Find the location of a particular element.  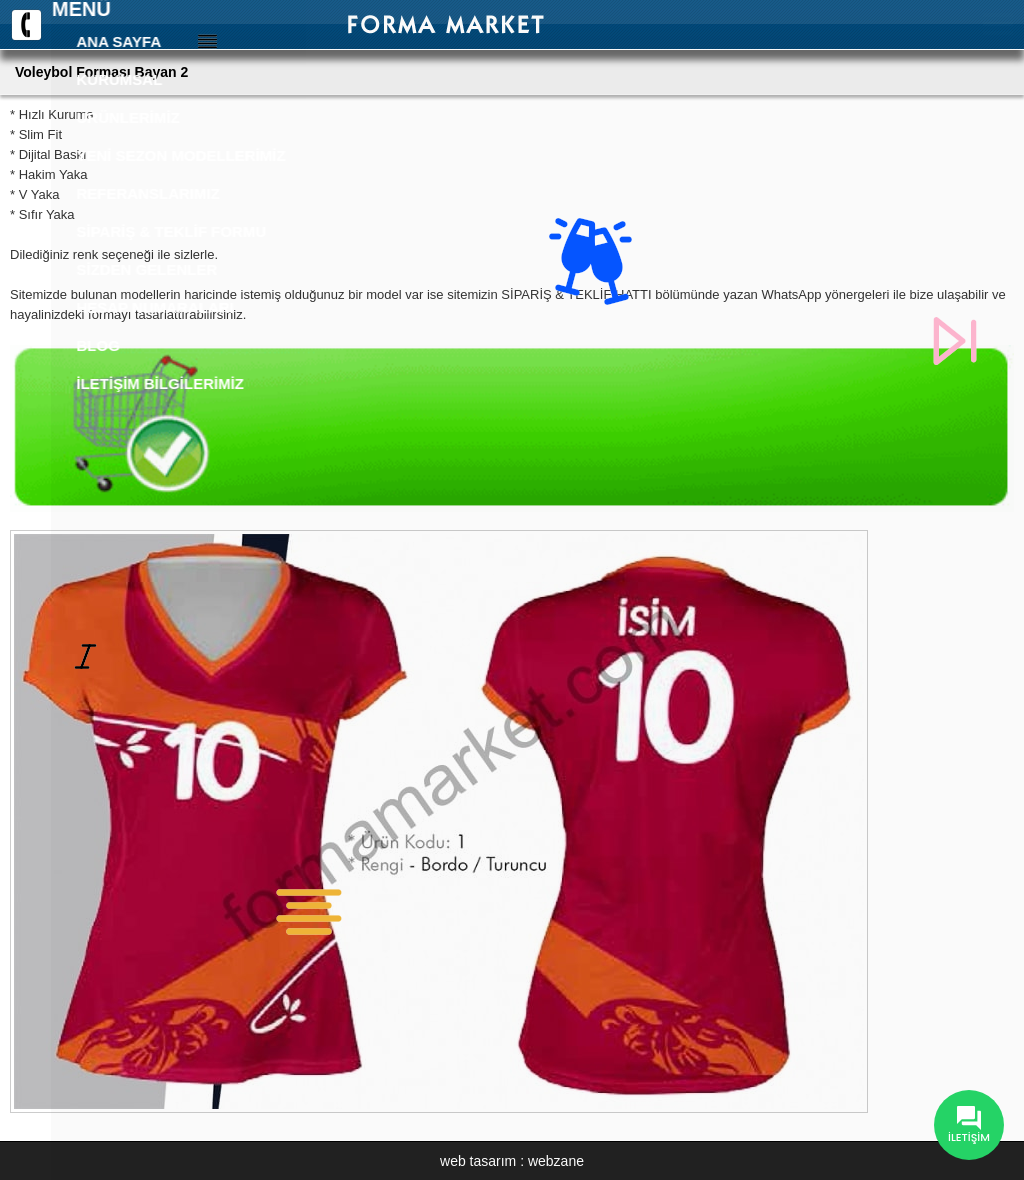

center-align text or content is located at coordinates (309, 912).